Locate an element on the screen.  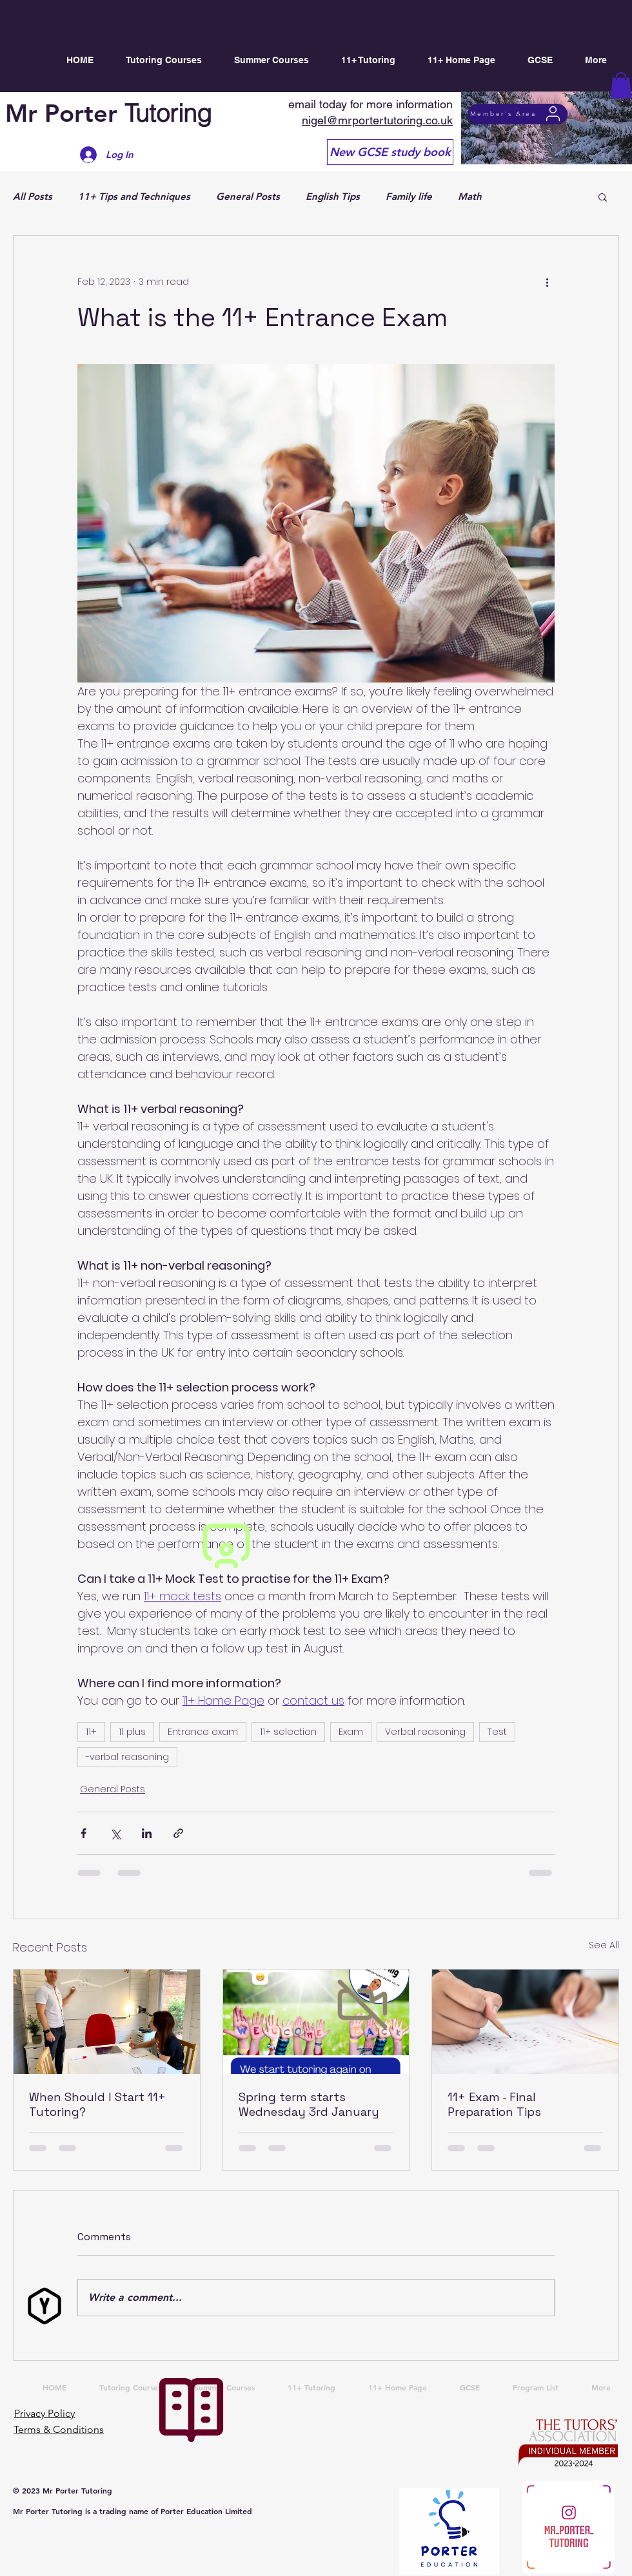
turn off camera or disable video is located at coordinates (362, 2004).